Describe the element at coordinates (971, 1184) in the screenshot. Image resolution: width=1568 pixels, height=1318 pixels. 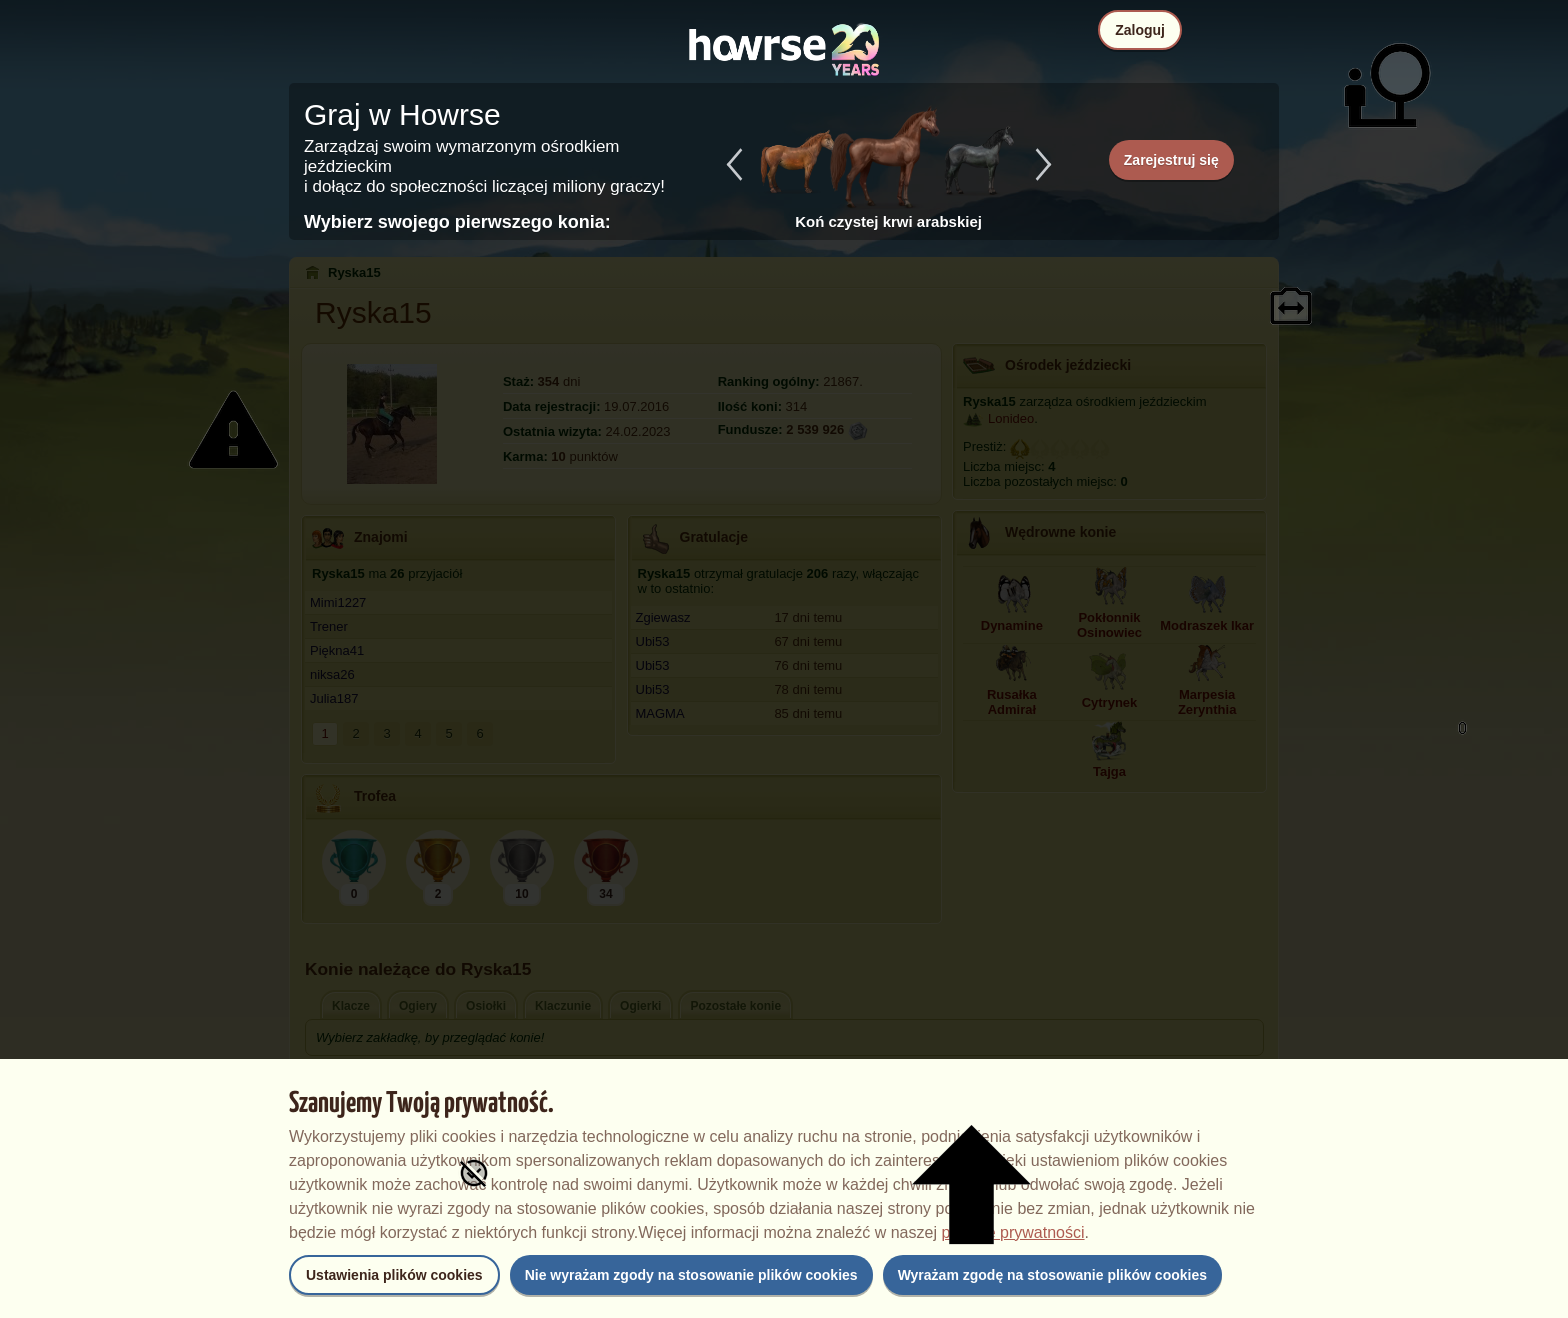
I see `scroll to top of page` at that location.